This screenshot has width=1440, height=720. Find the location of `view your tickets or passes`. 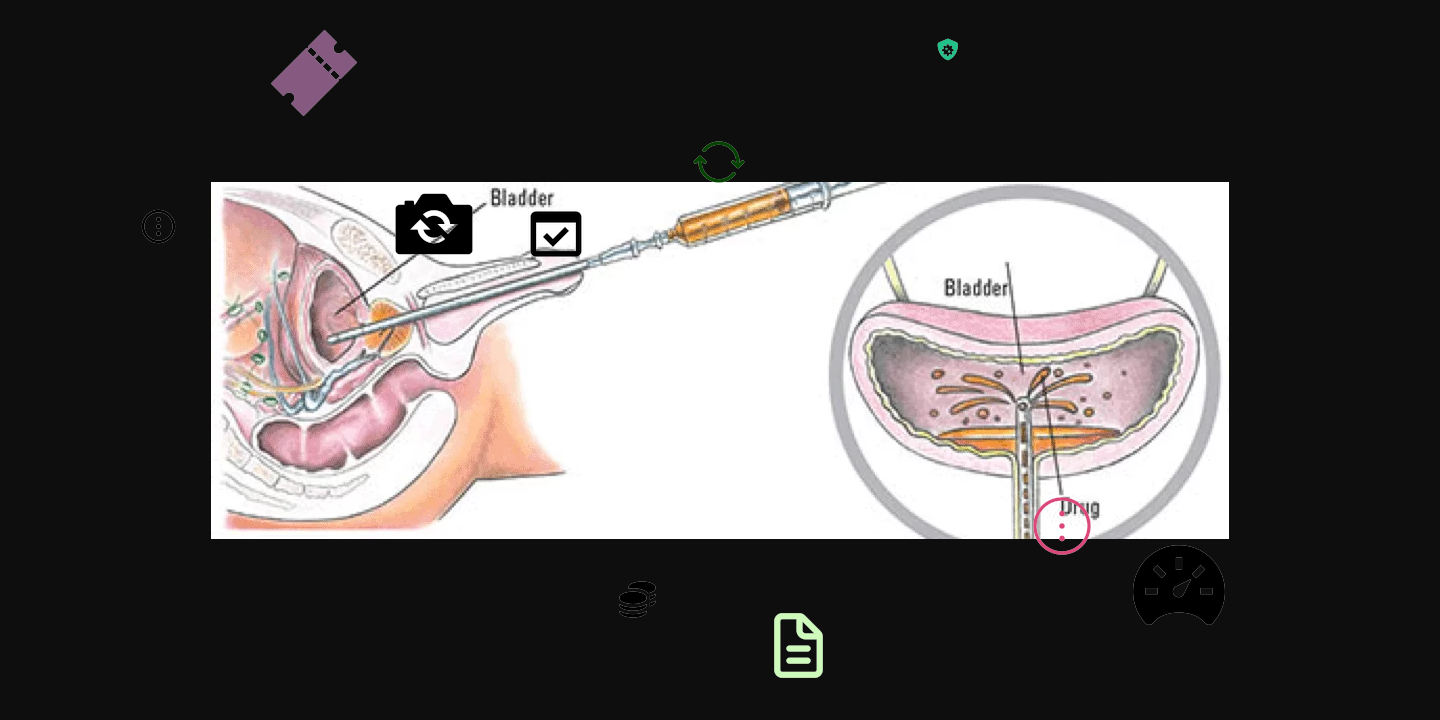

view your tickets or passes is located at coordinates (314, 73).